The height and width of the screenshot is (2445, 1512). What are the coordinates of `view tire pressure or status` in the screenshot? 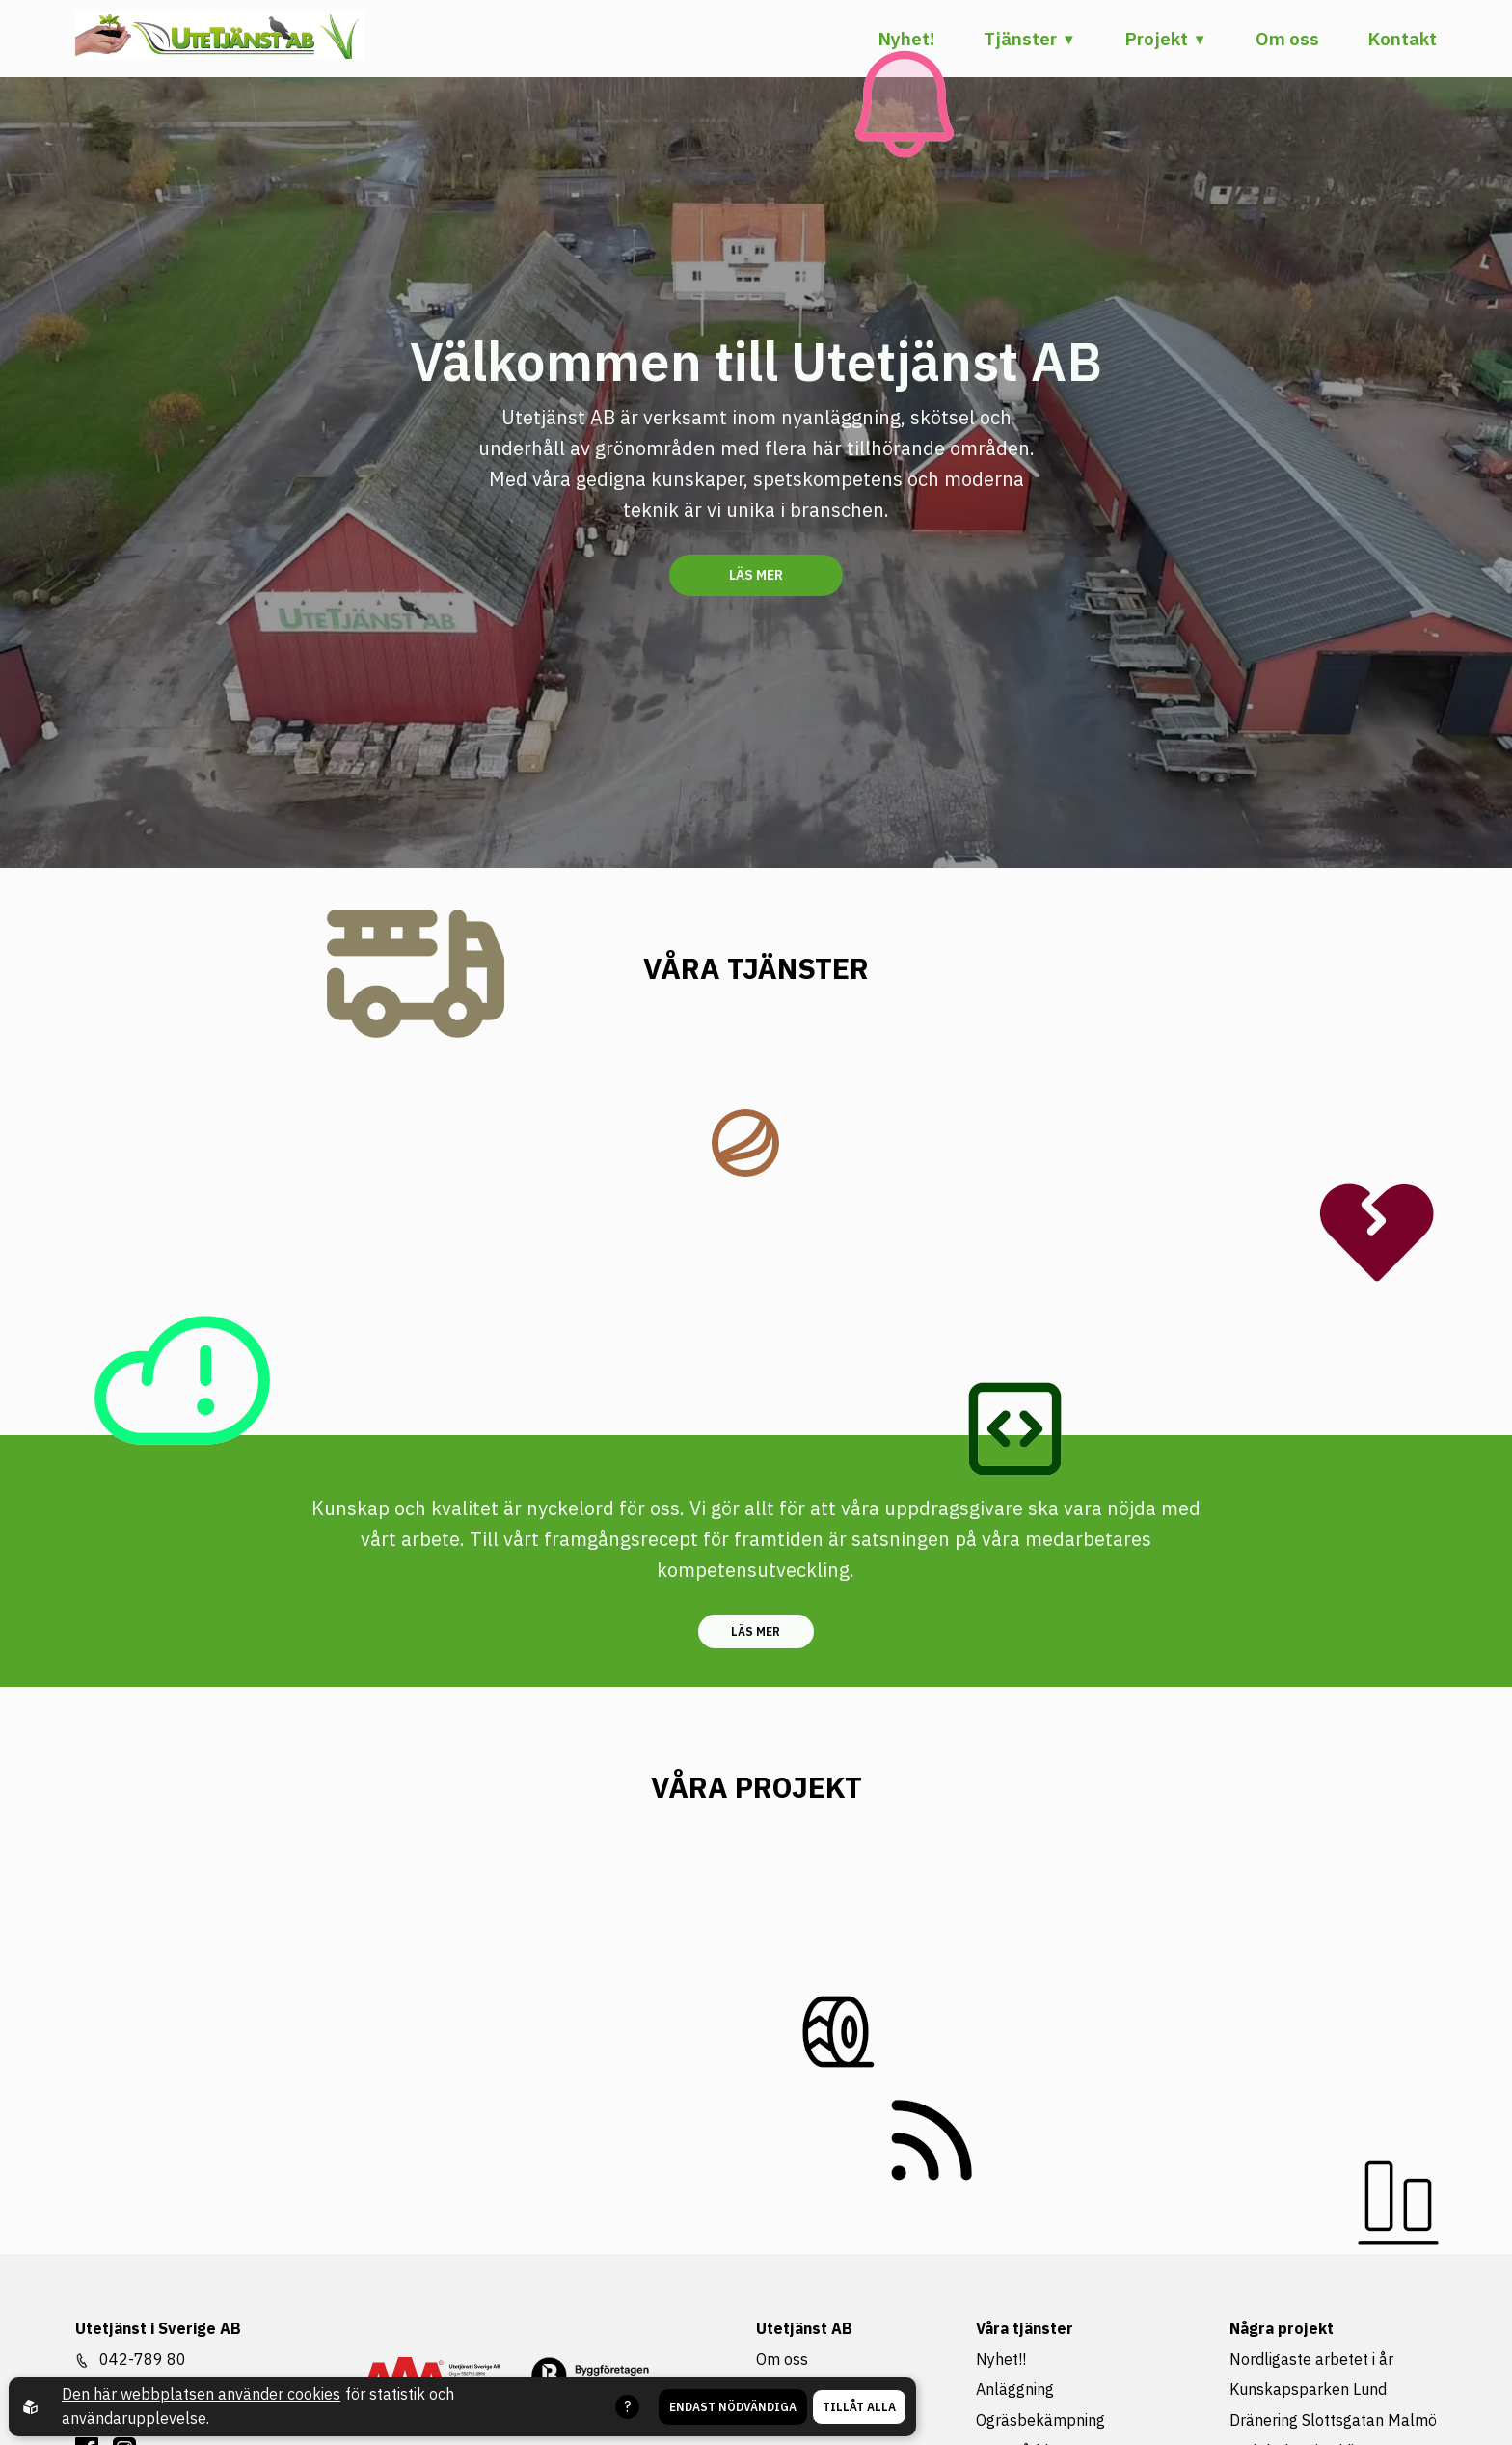 It's located at (835, 2031).